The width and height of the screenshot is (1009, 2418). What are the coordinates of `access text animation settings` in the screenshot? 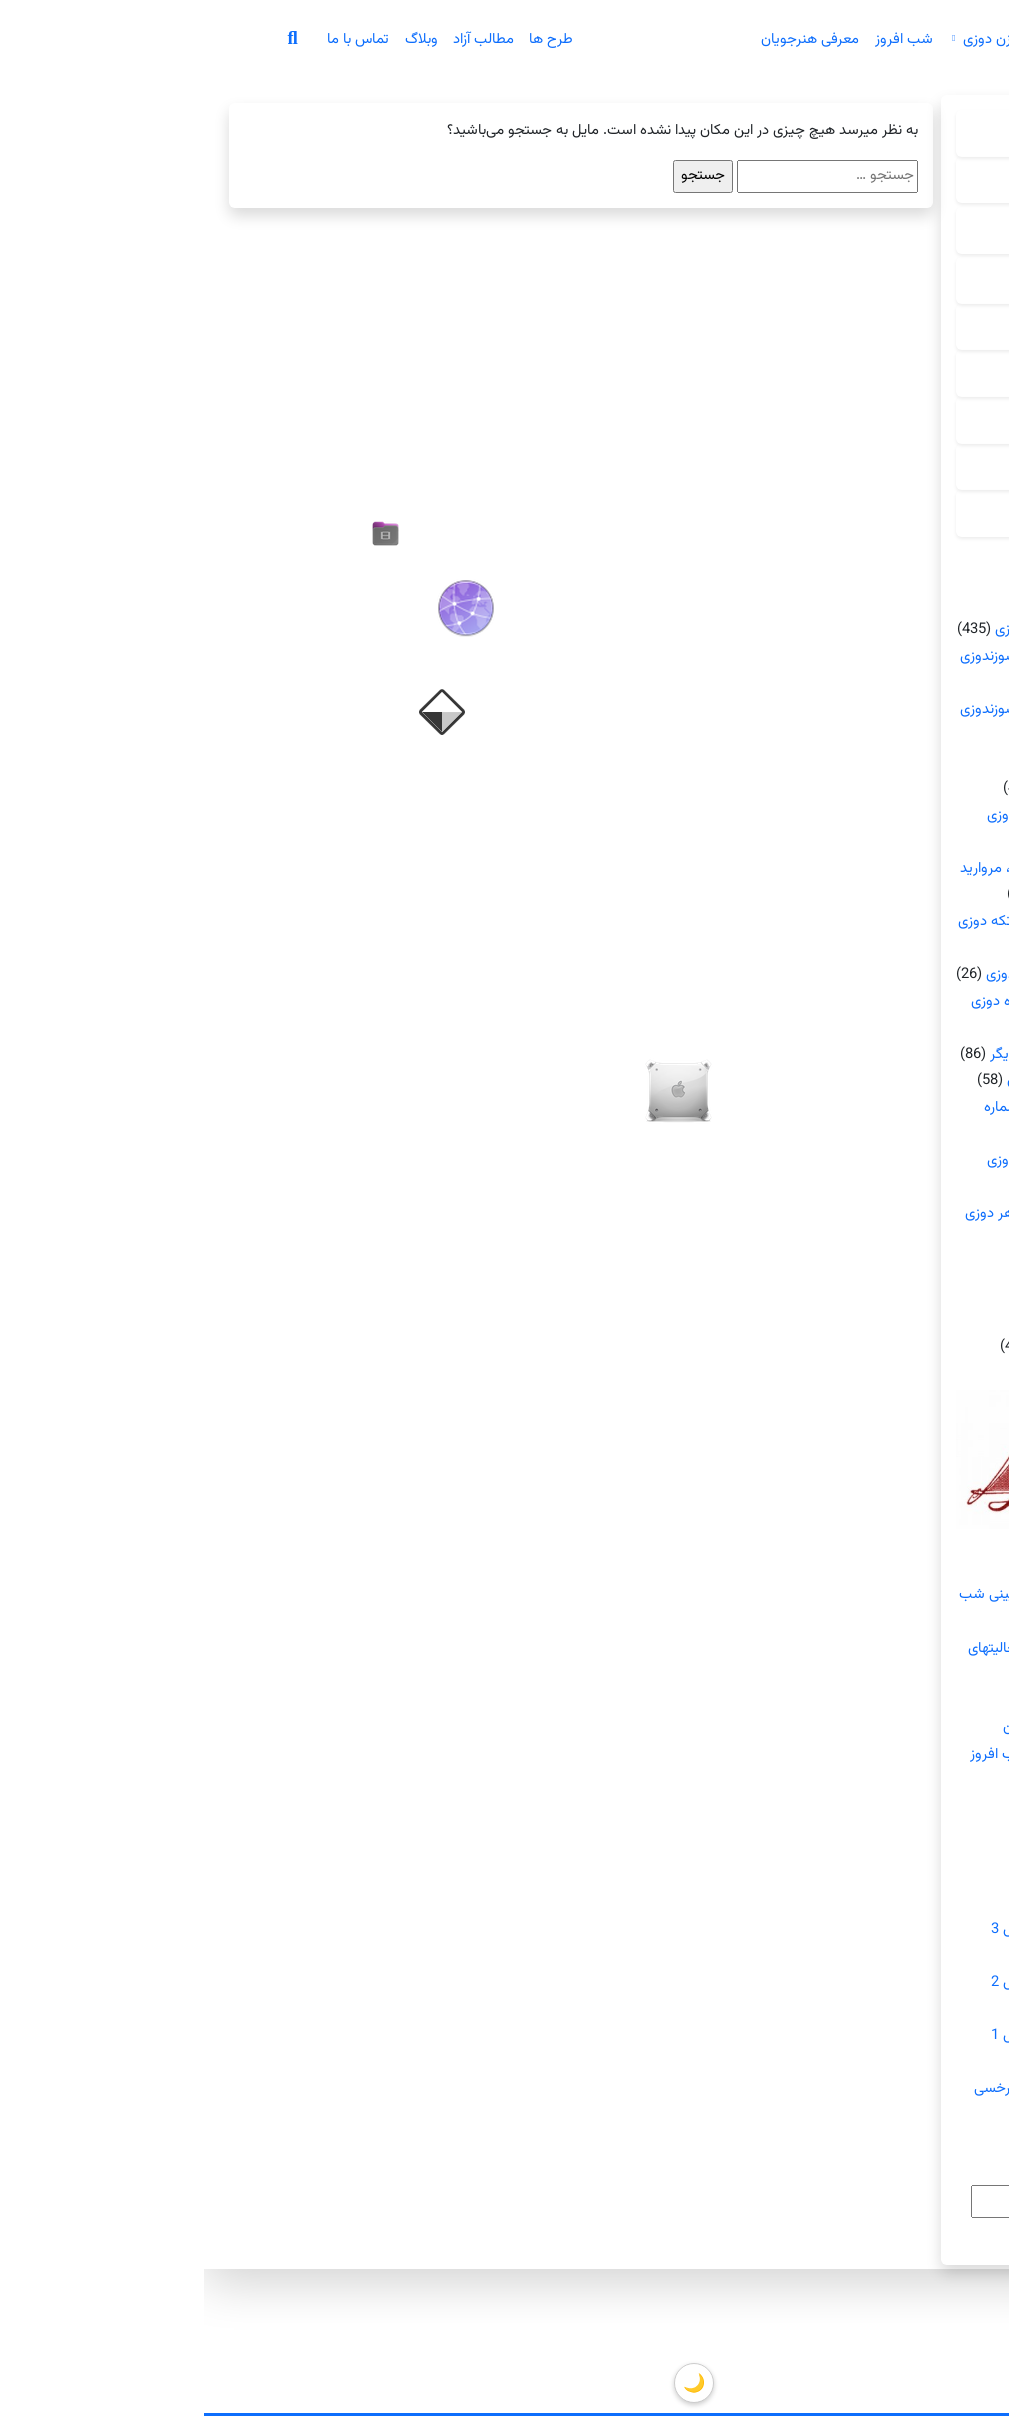 It's located at (167, 319).